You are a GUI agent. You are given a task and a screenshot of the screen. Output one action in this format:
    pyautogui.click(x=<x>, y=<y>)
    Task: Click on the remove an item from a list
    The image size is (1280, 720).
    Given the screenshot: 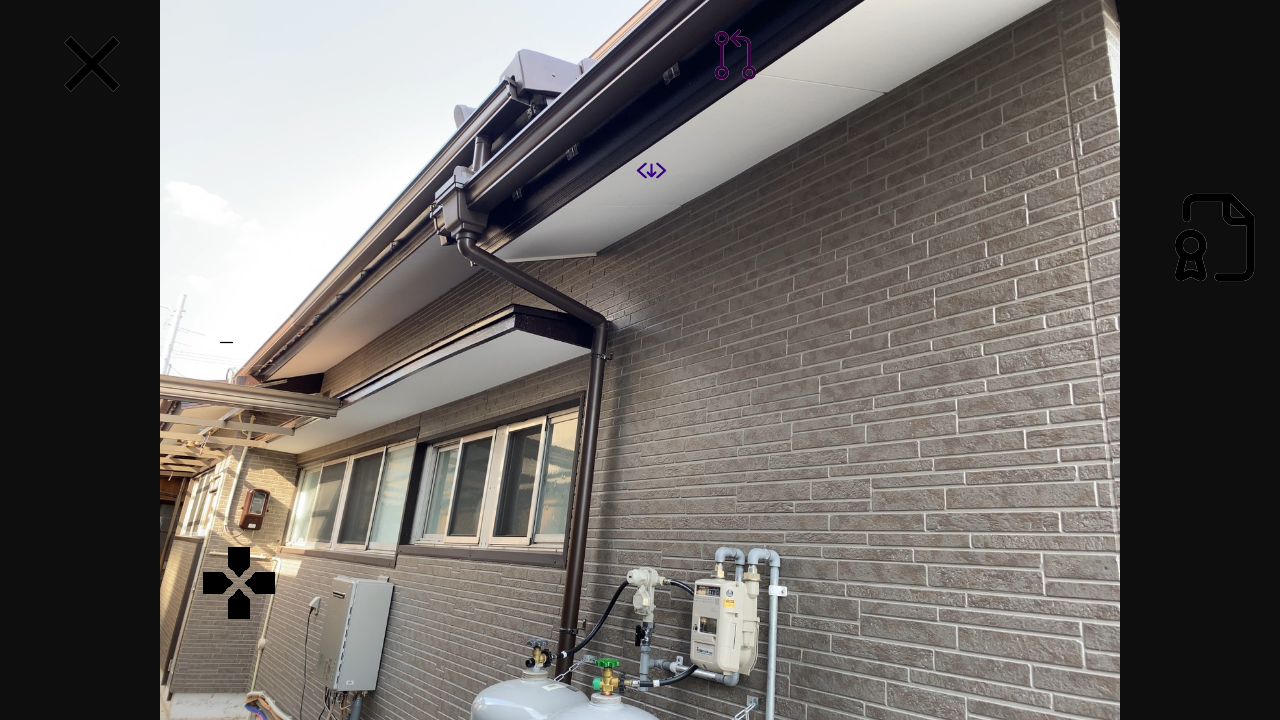 What is the action you would take?
    pyautogui.click(x=226, y=342)
    